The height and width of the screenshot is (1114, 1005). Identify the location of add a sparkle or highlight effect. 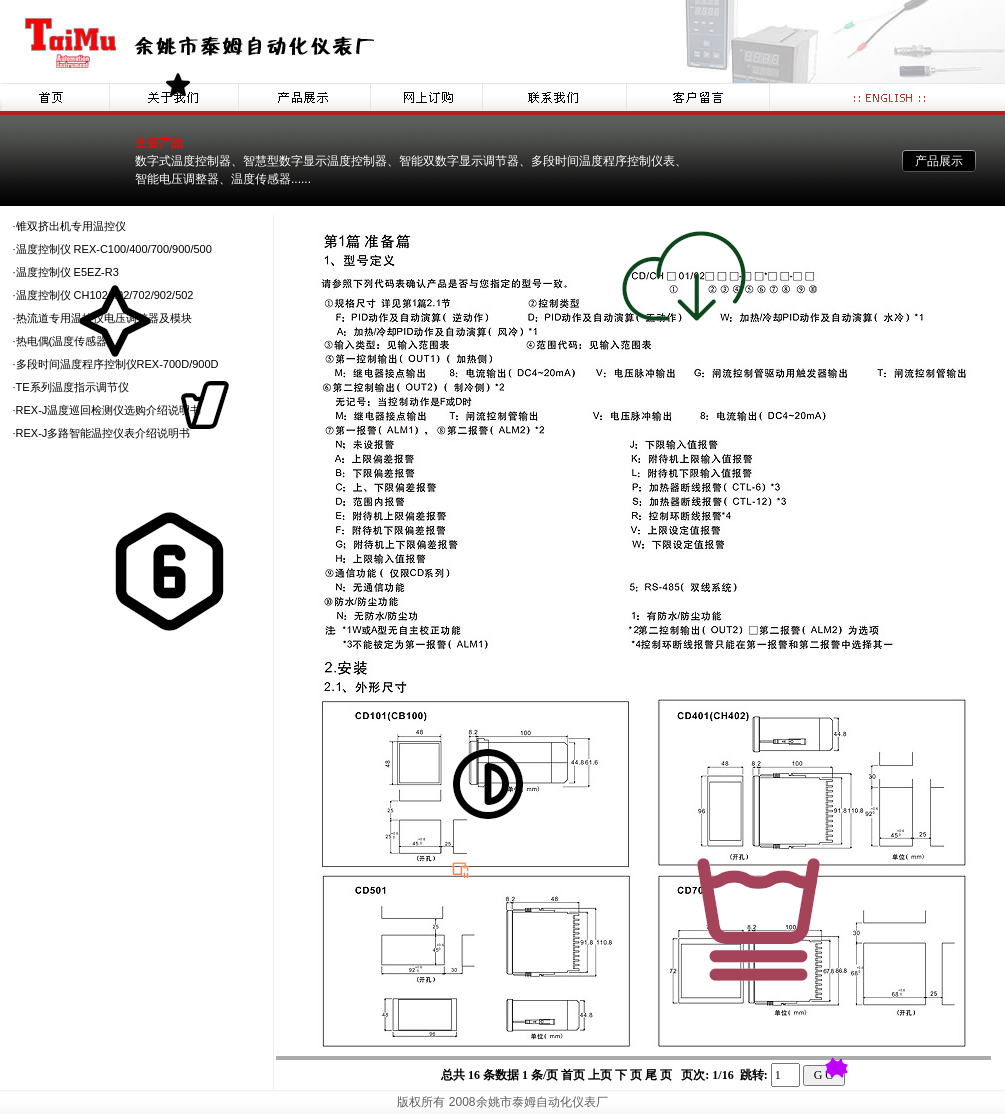
(115, 321).